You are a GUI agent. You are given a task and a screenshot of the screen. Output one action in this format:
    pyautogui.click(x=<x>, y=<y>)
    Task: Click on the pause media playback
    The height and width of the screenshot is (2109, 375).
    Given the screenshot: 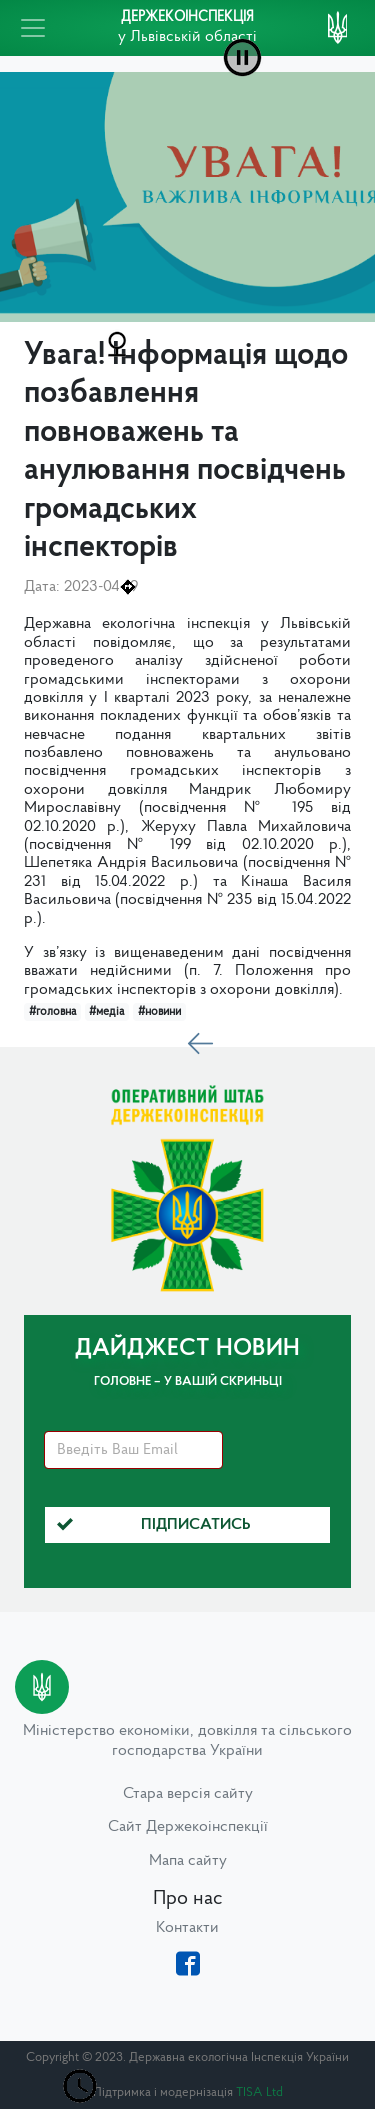 What is the action you would take?
    pyautogui.click(x=242, y=57)
    